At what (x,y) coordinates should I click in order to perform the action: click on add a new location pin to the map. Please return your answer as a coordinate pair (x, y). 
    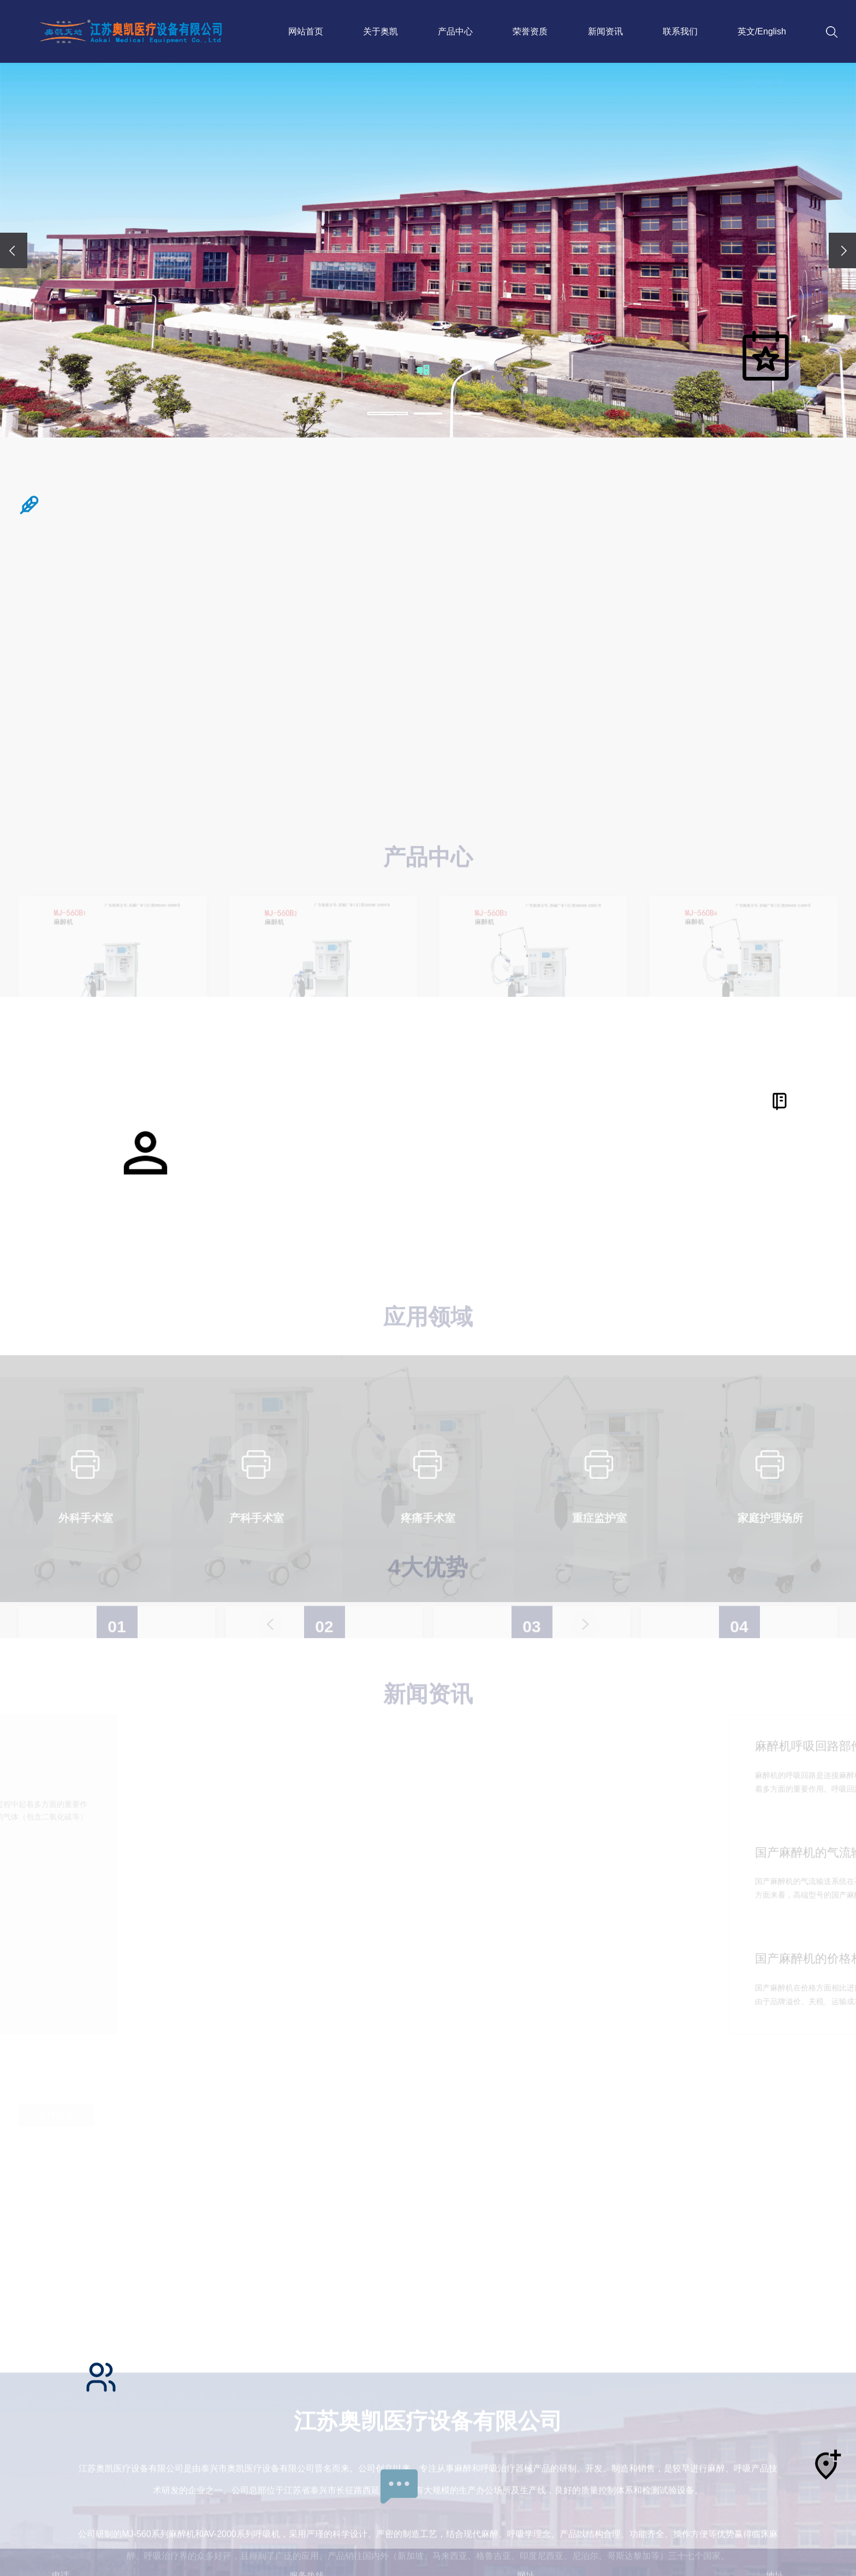
    Looking at the image, I should click on (826, 2465).